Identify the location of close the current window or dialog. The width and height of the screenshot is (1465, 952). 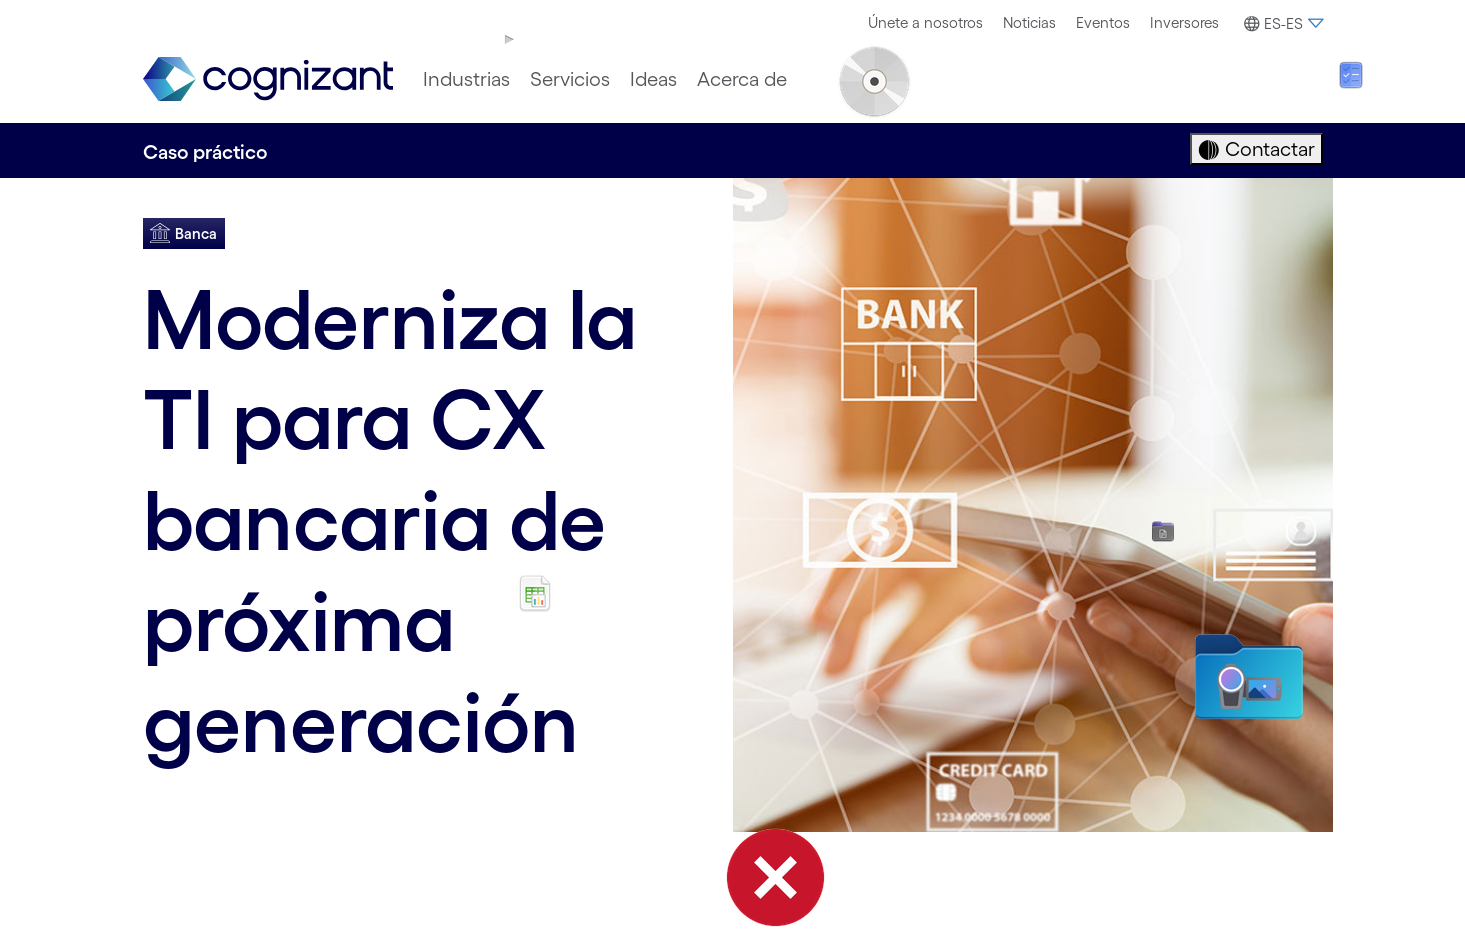
(775, 877).